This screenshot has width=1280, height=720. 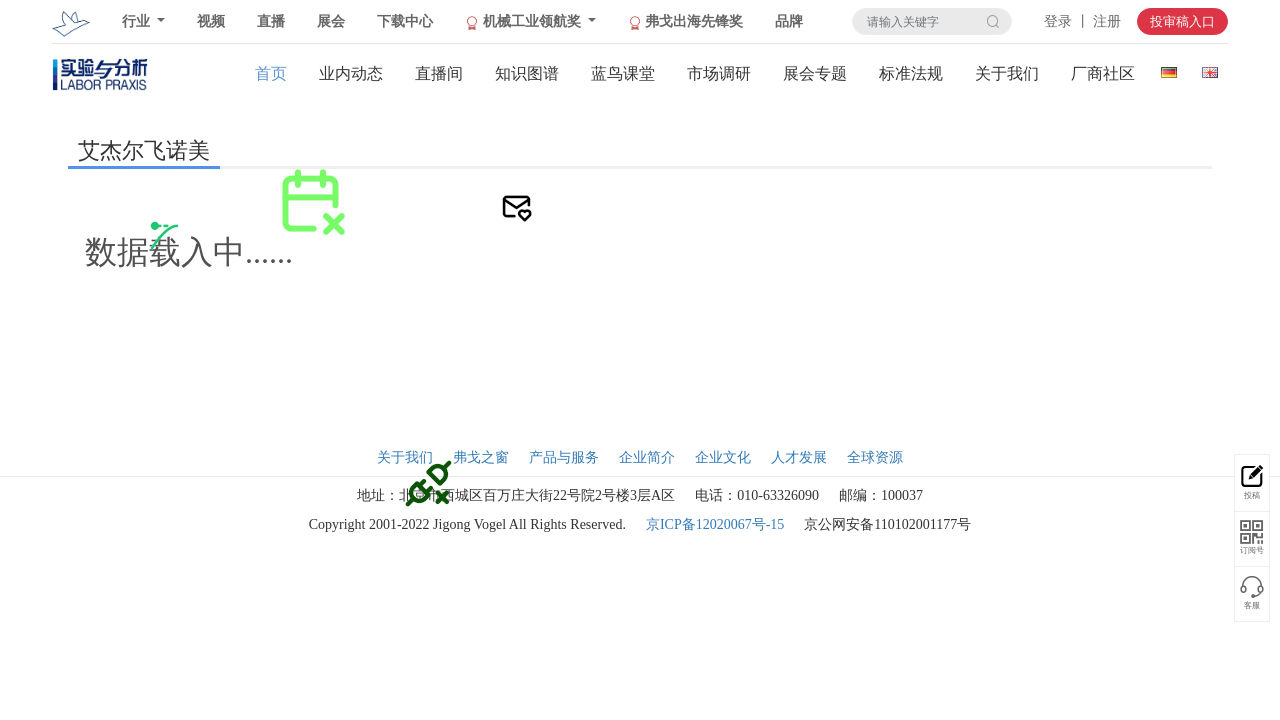 What do you see at coordinates (310, 200) in the screenshot?
I see `remove an event from your calendar` at bounding box center [310, 200].